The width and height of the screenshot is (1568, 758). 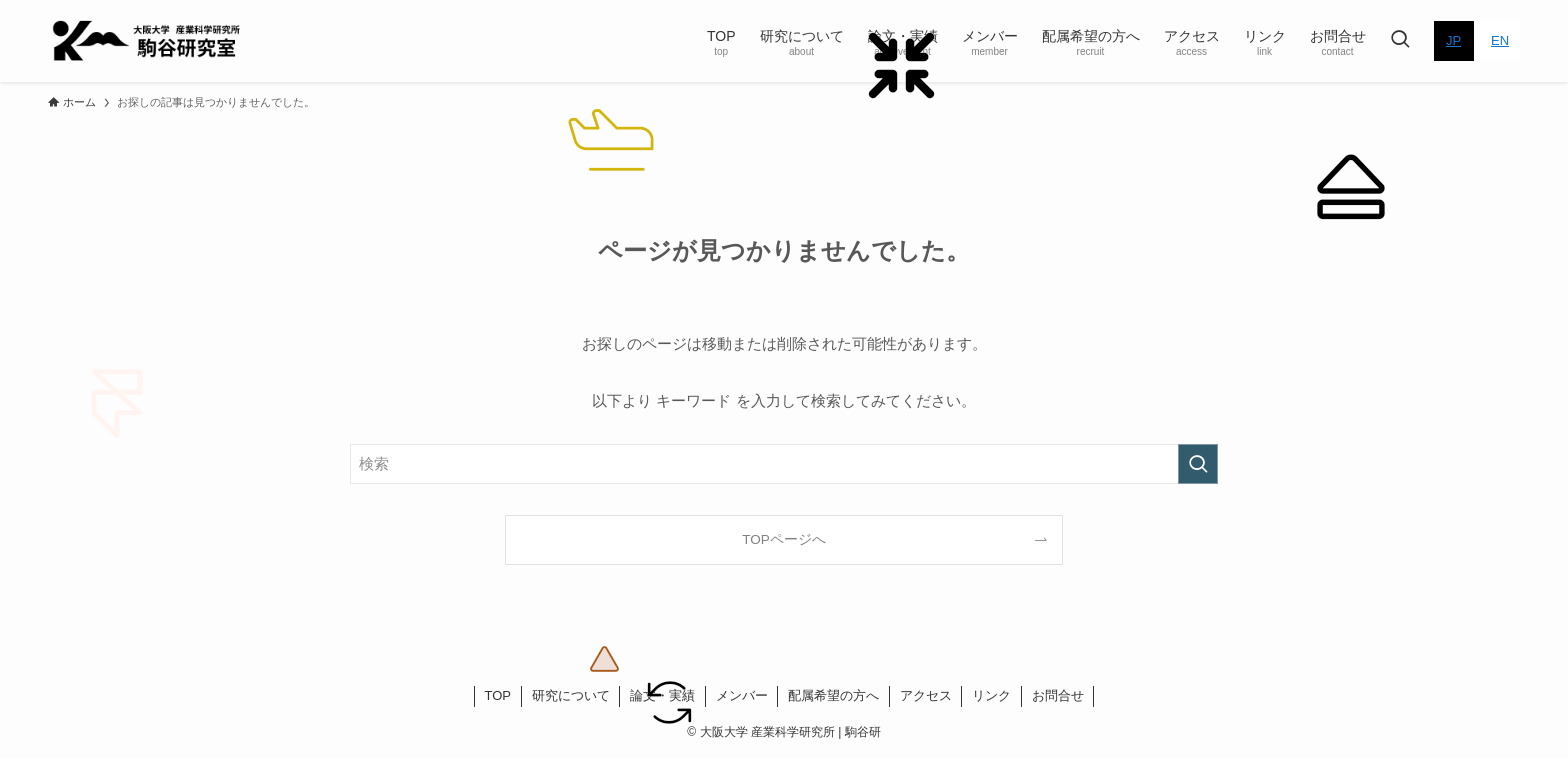 I want to click on open framer app, so click(x=117, y=400).